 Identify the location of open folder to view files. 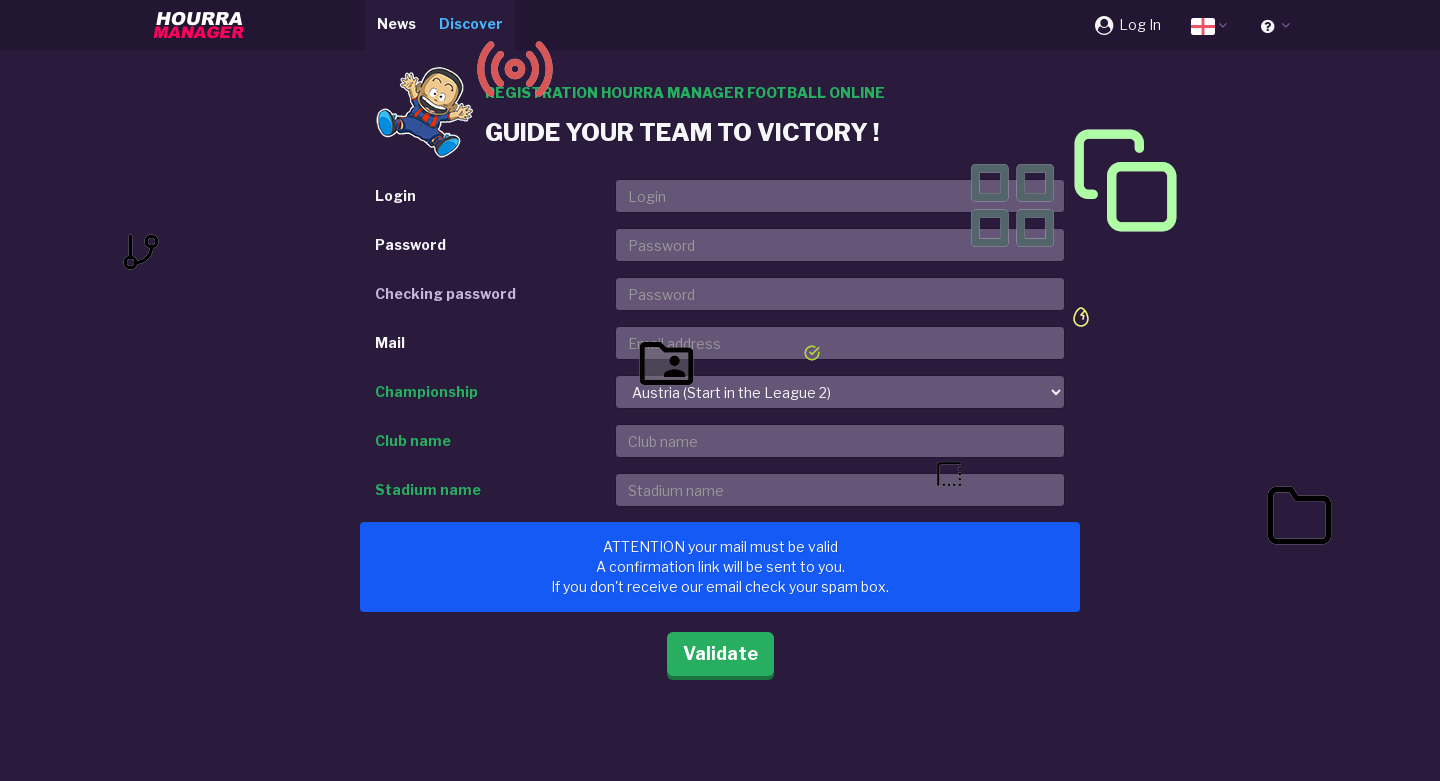
(1299, 515).